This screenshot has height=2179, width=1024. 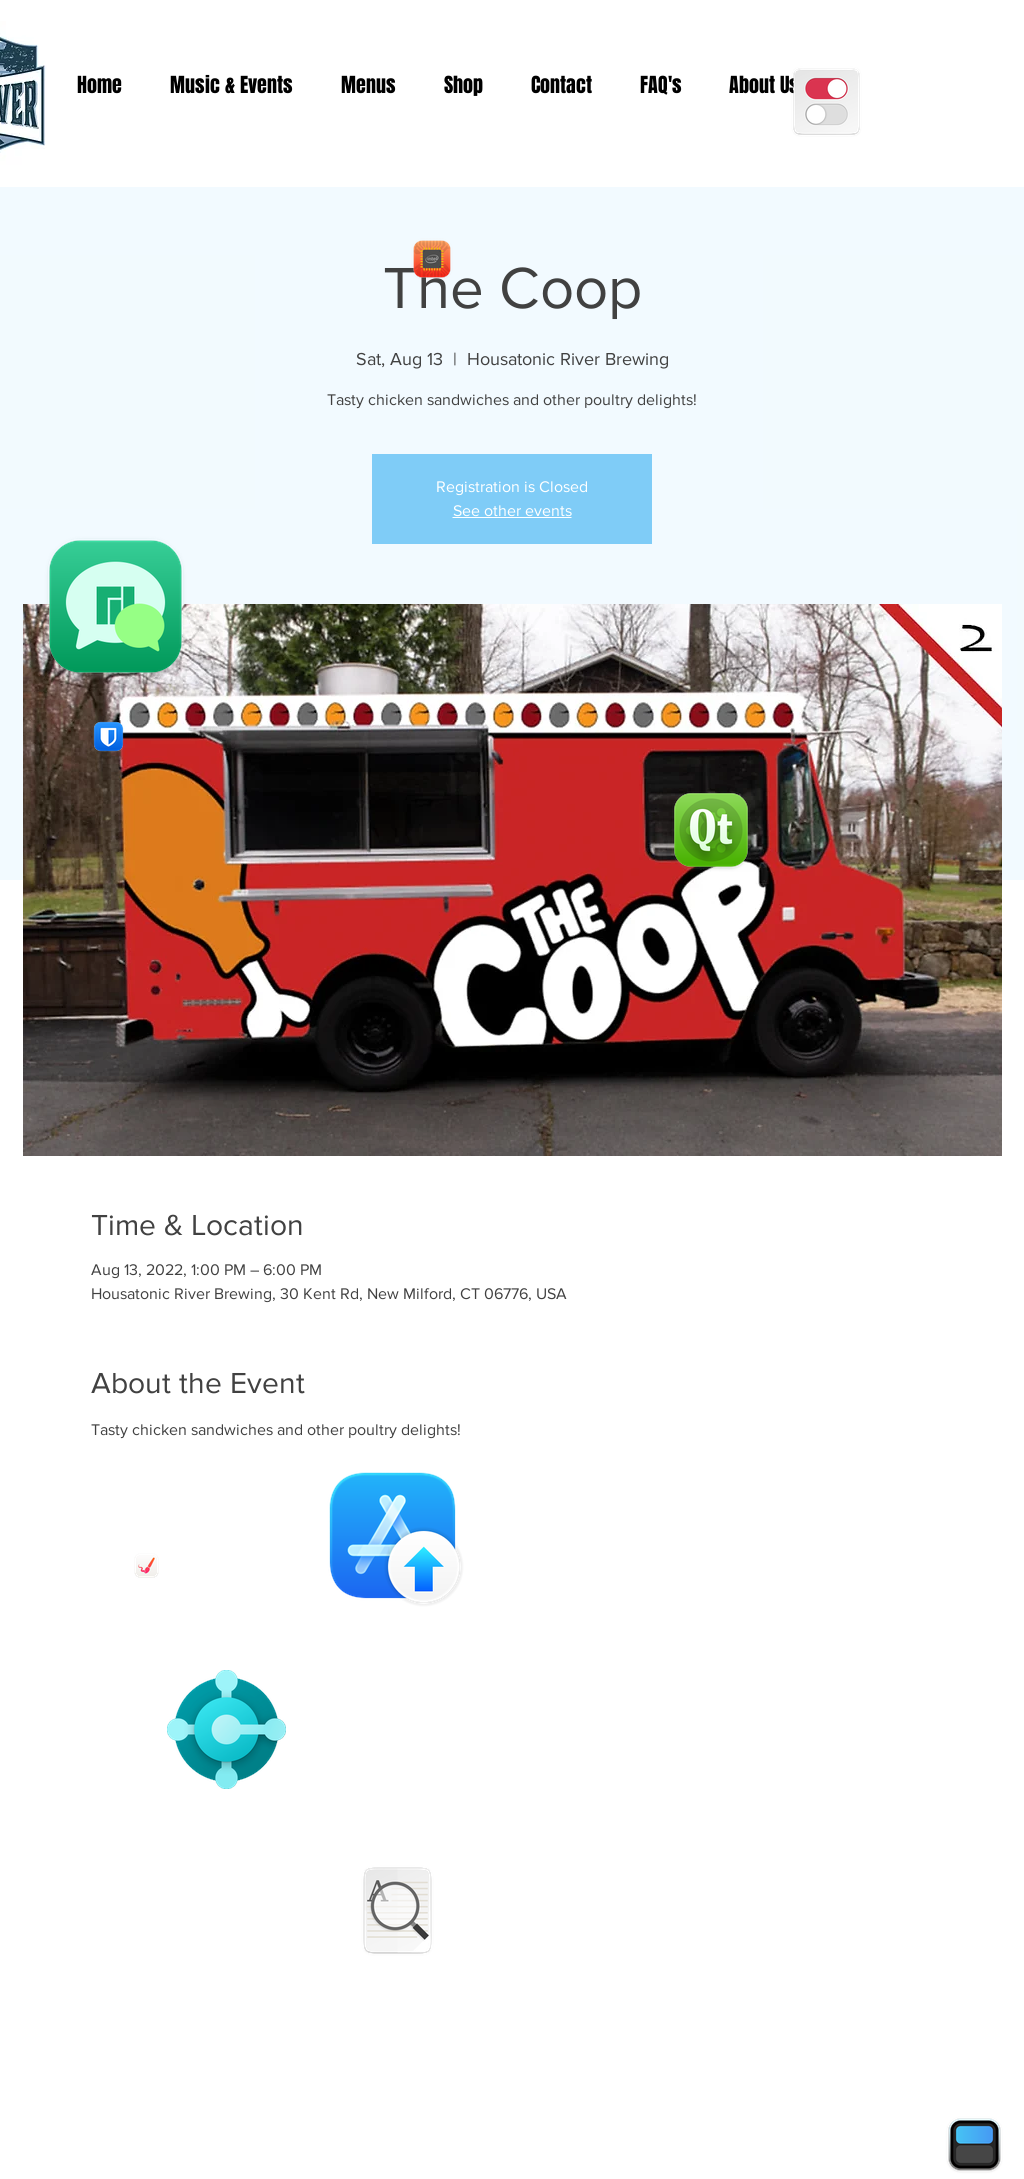 What do you see at coordinates (226, 1729) in the screenshot?
I see `open central app for managing connected devices` at bounding box center [226, 1729].